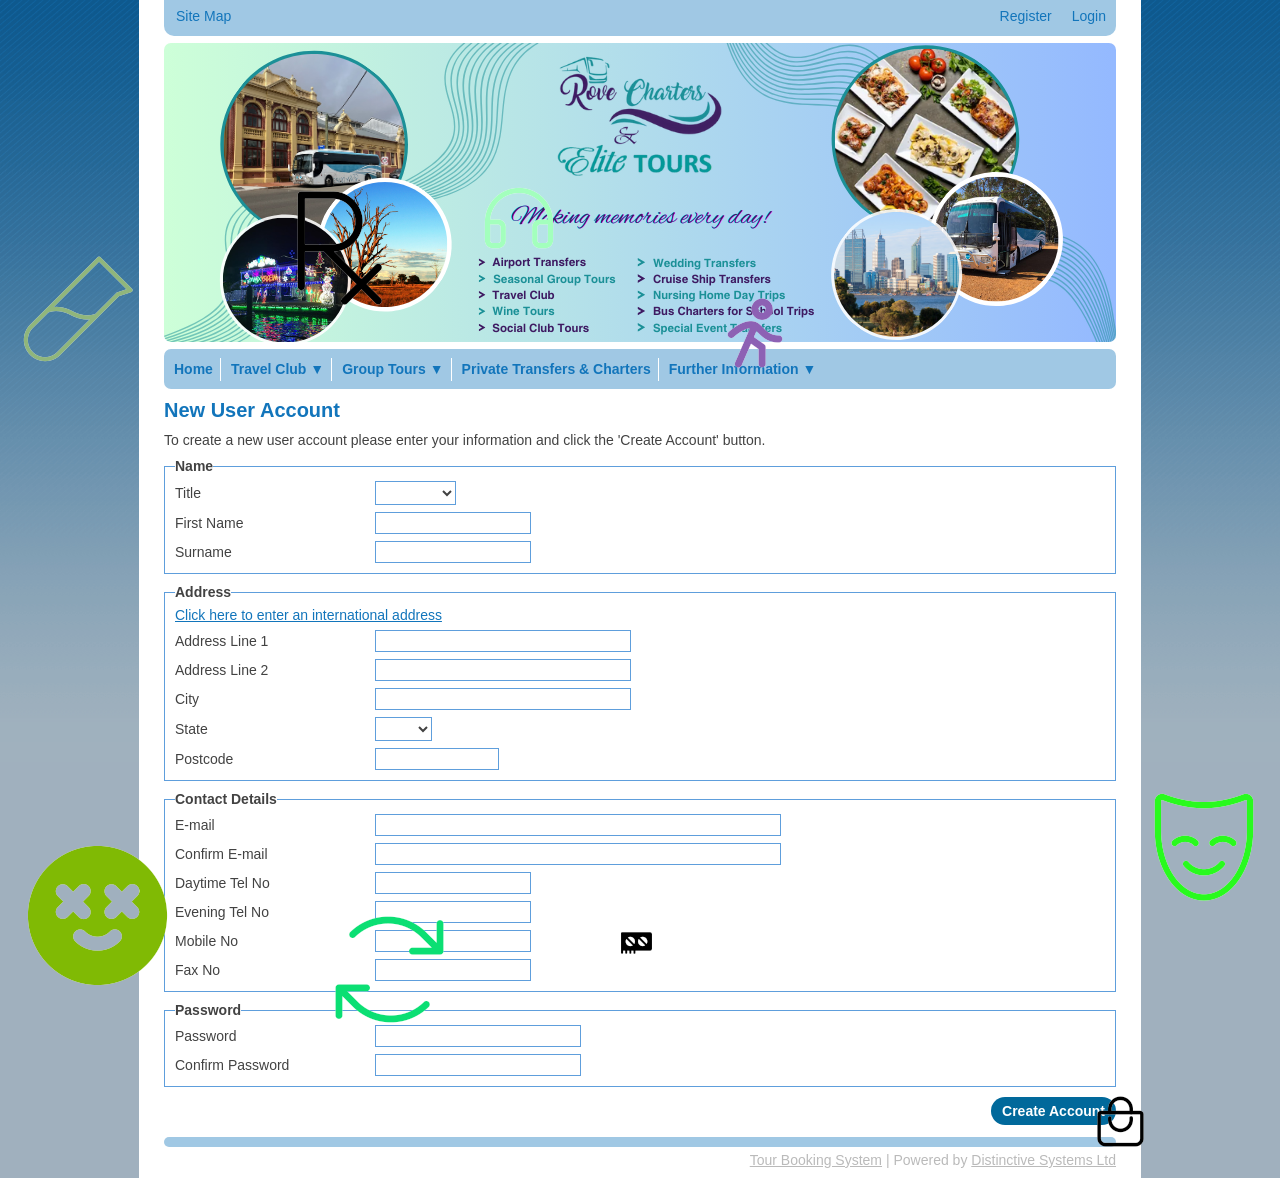  Describe the element at coordinates (389, 969) in the screenshot. I see `refresh or reload content` at that location.